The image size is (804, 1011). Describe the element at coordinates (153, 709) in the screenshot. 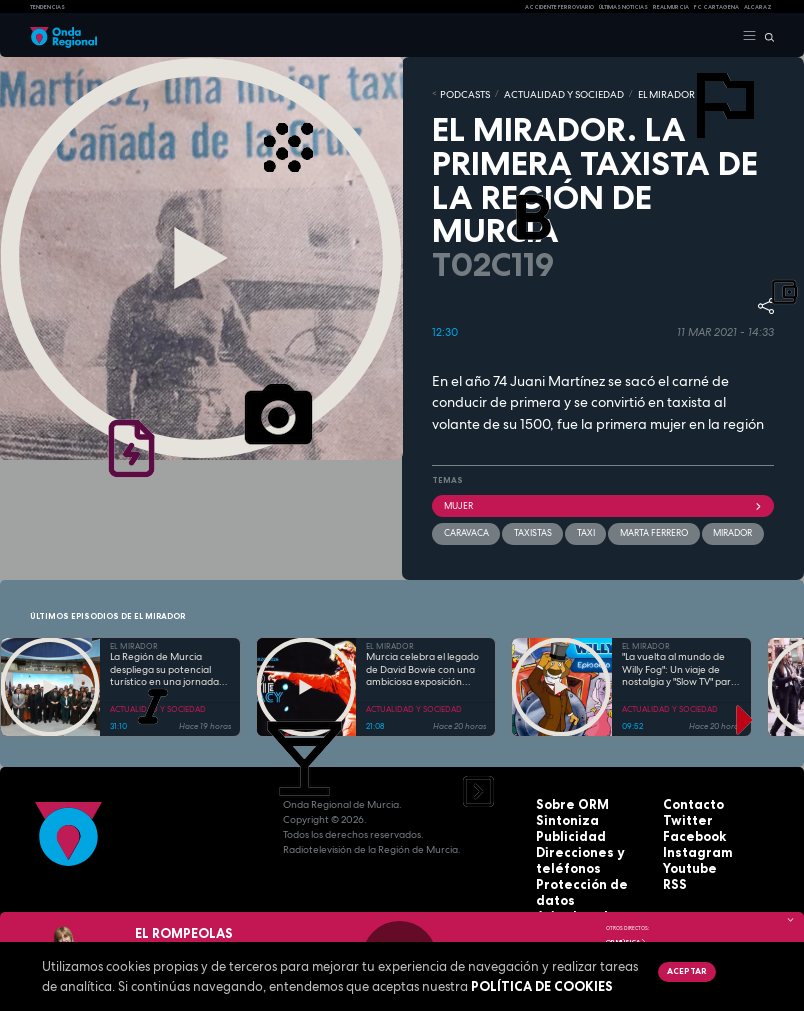

I see `apply italic formatting to selected text` at that location.